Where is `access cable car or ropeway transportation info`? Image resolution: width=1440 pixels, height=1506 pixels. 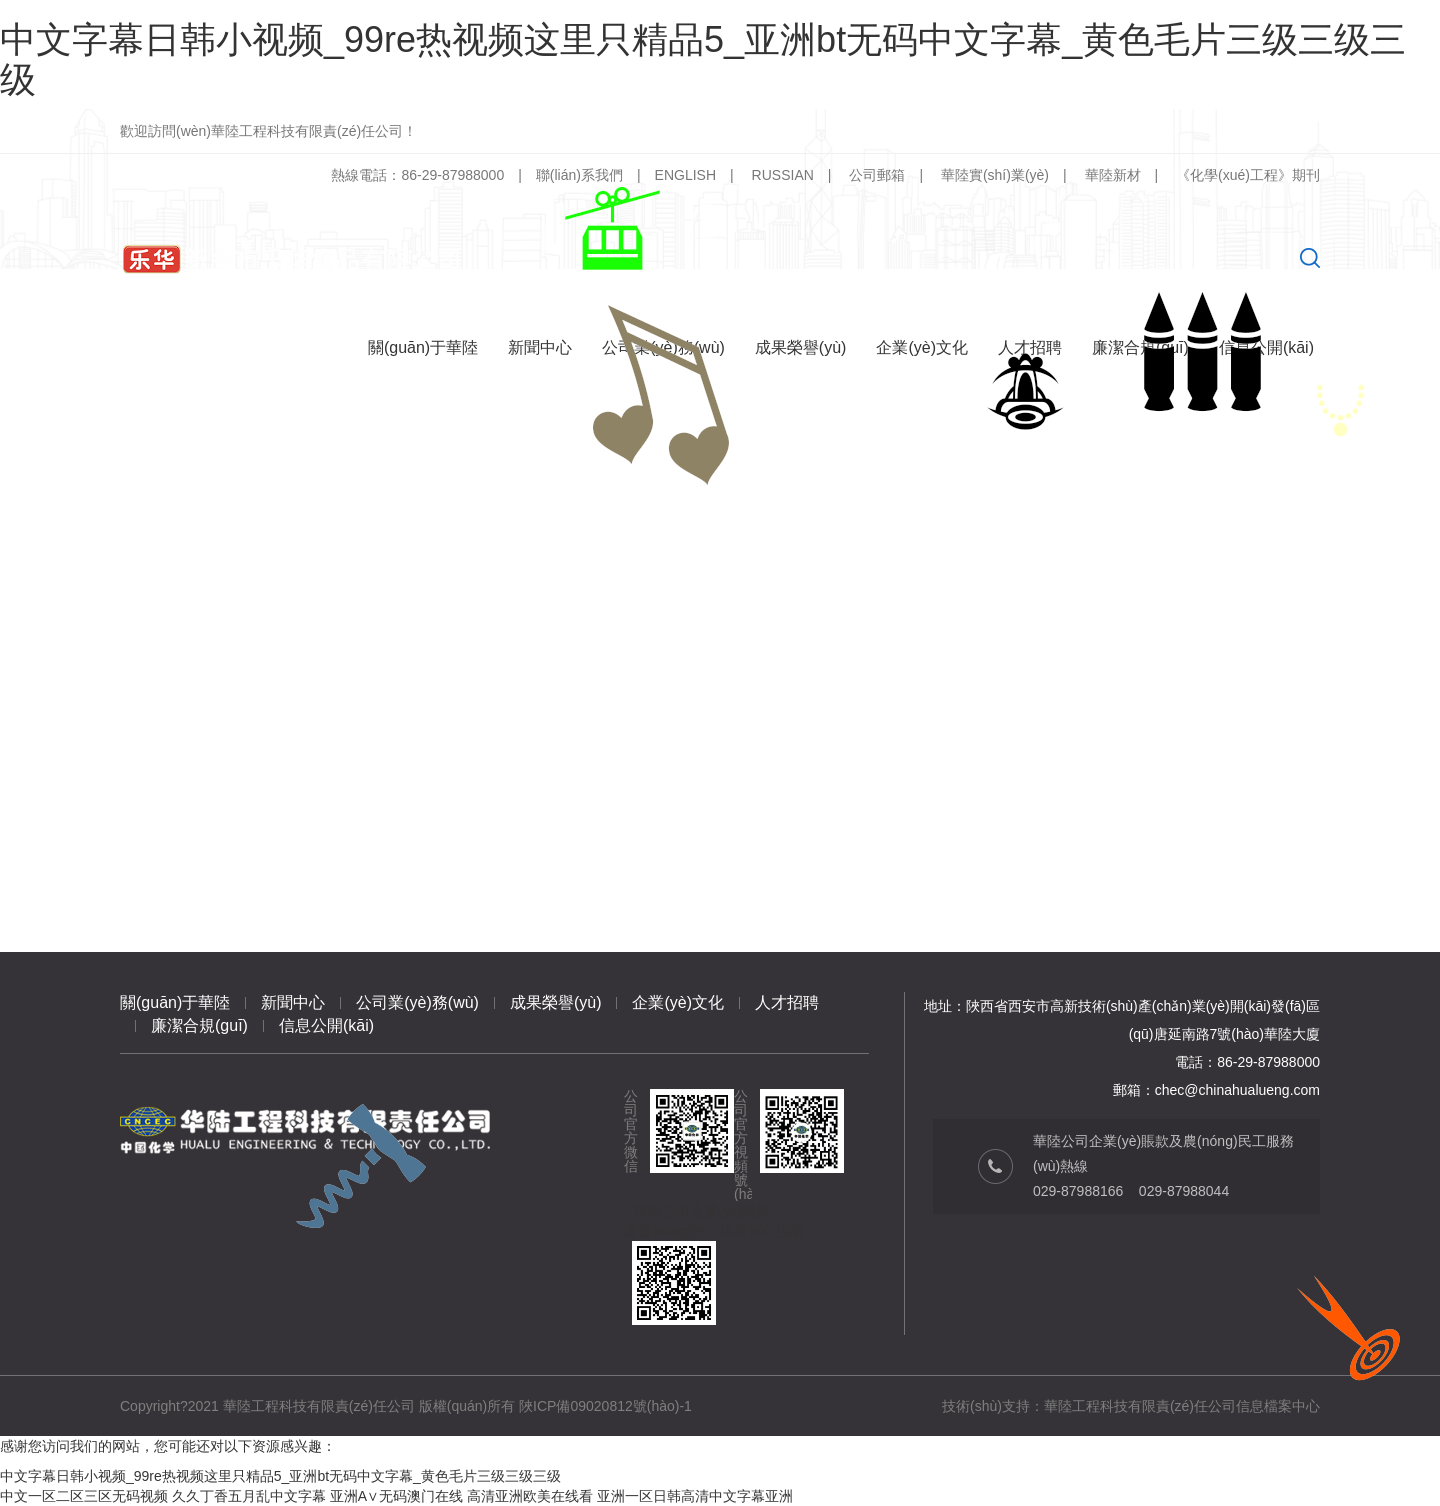
access cable car or ropeway transportation info is located at coordinates (612, 233).